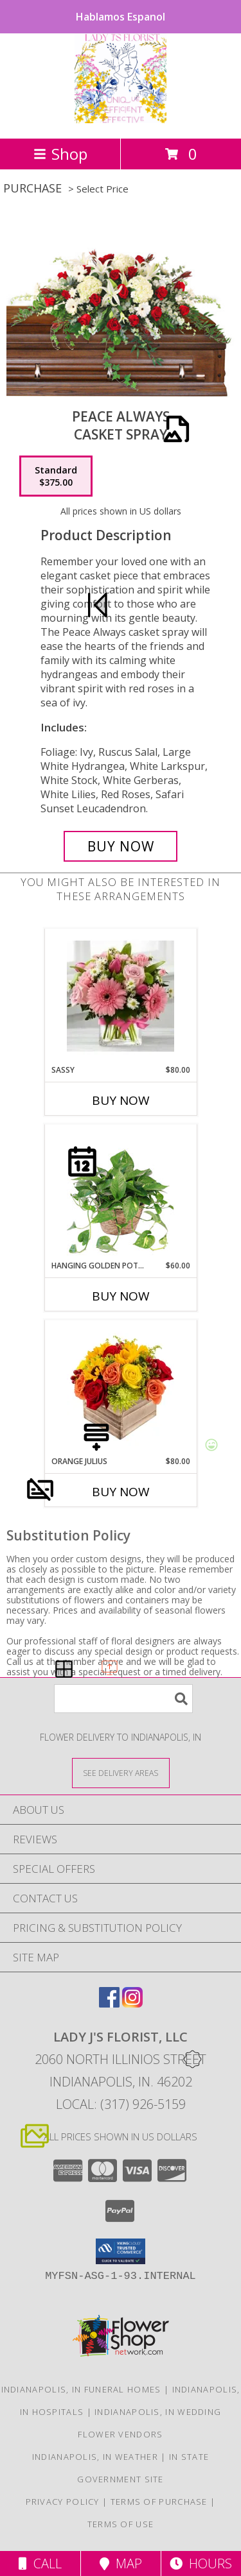  What do you see at coordinates (40, 1489) in the screenshot?
I see `disable subtitles or closed captions` at bounding box center [40, 1489].